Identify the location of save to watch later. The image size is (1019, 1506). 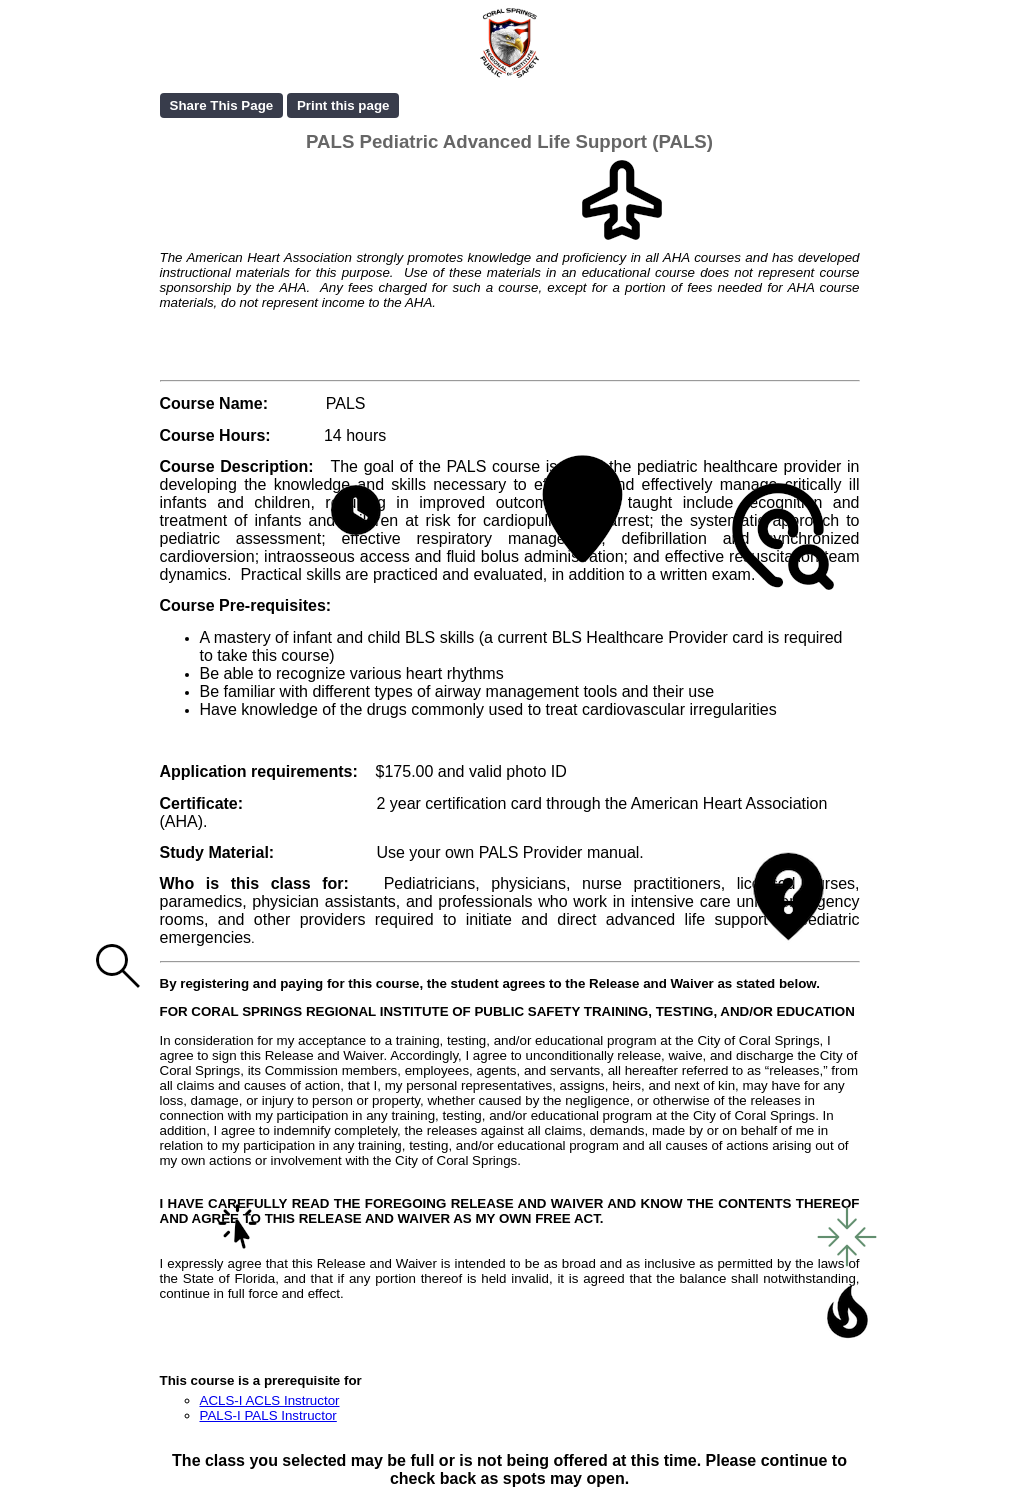
(356, 510).